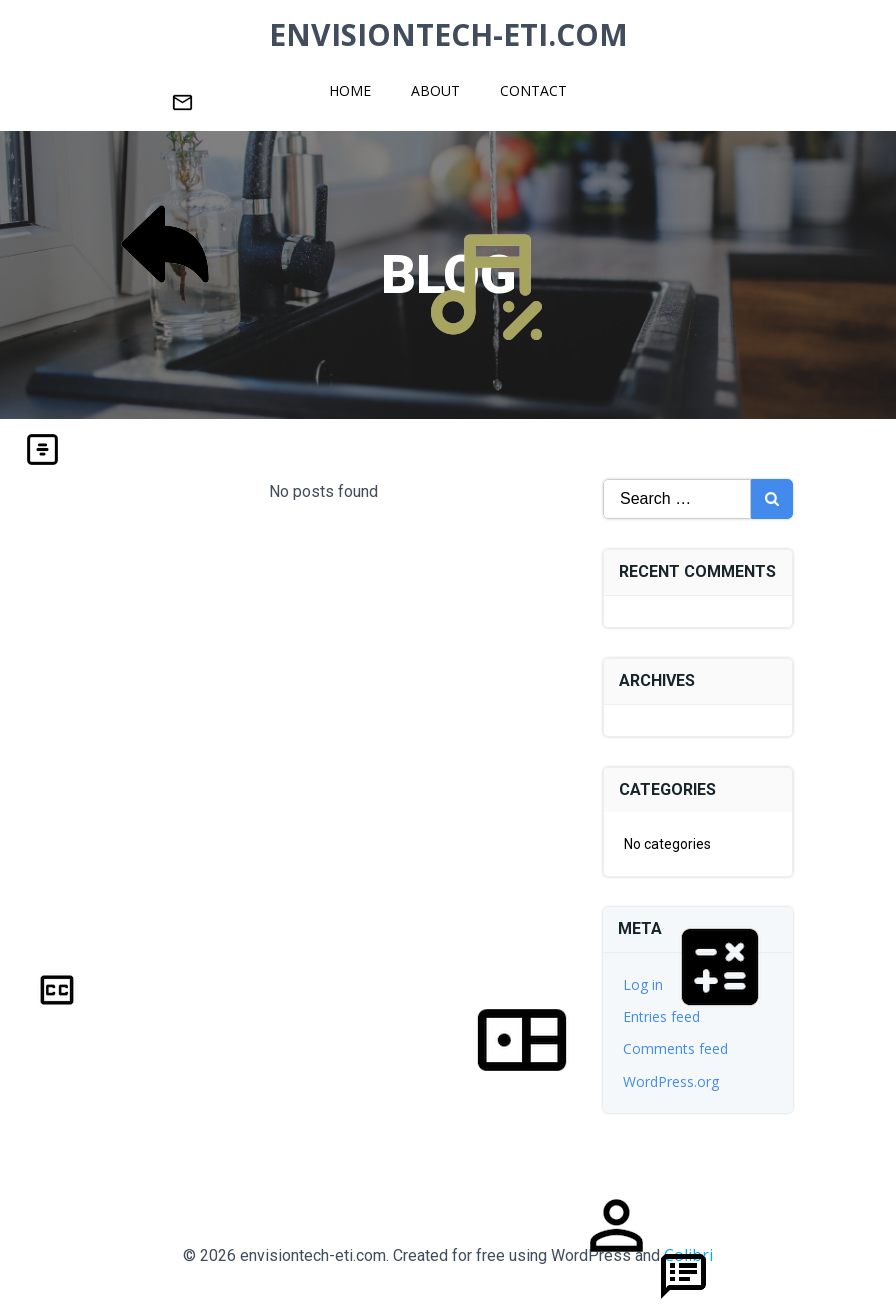  I want to click on center align content horizontally and vertically, so click(42, 449).